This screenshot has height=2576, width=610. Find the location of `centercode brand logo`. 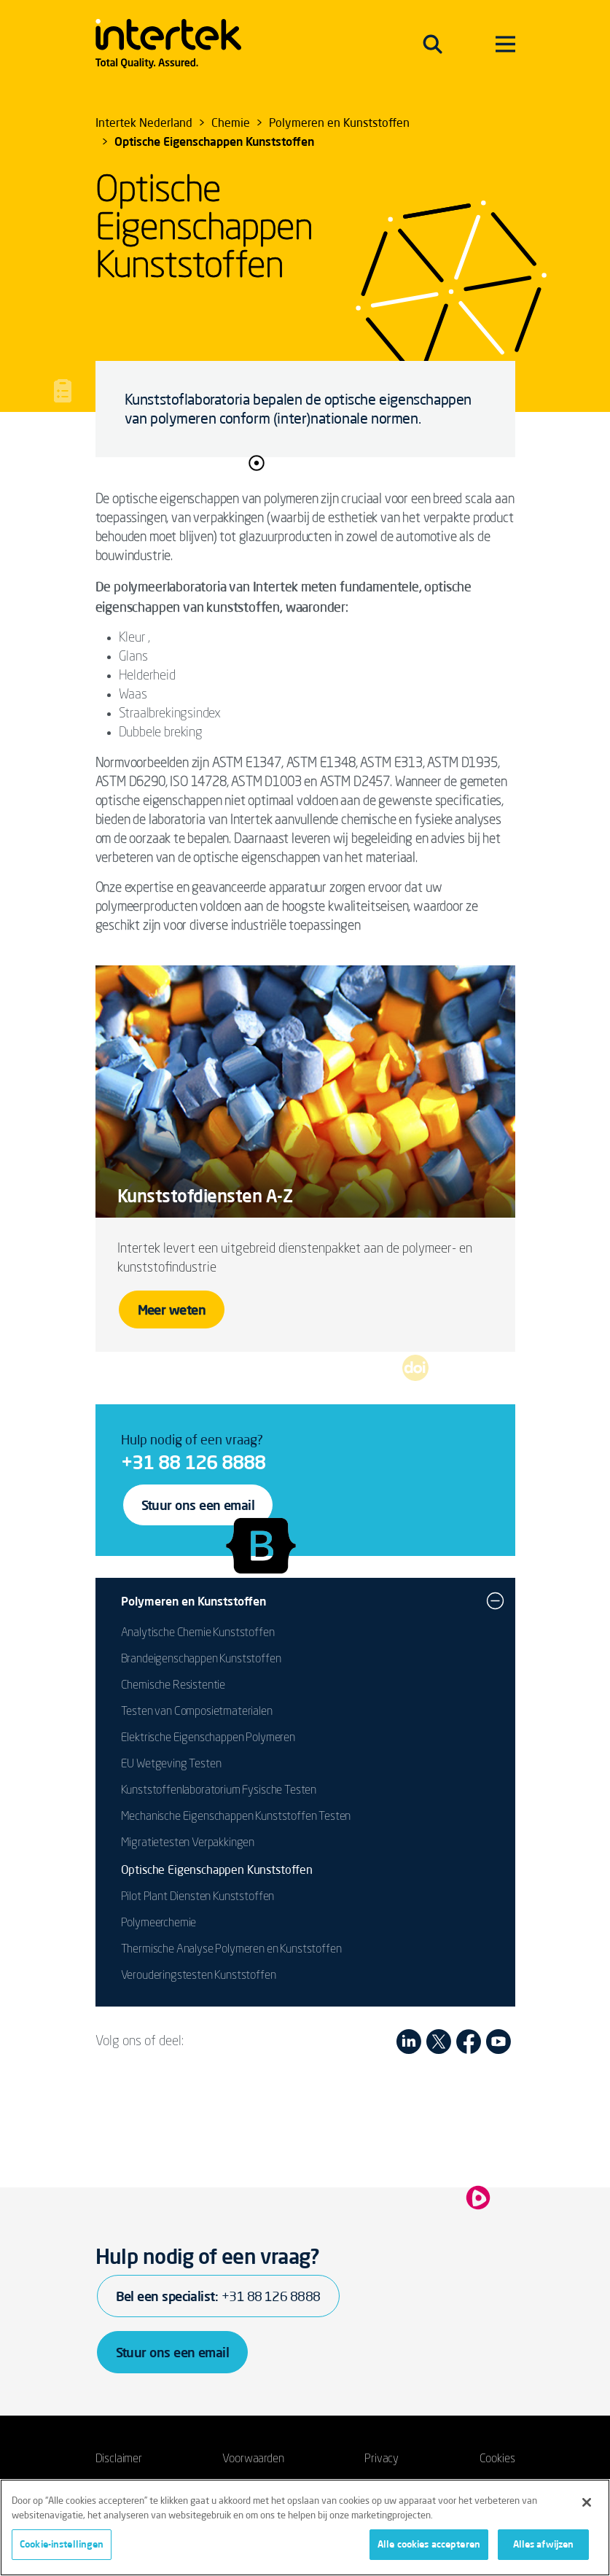

centercode brand logo is located at coordinates (478, 2198).